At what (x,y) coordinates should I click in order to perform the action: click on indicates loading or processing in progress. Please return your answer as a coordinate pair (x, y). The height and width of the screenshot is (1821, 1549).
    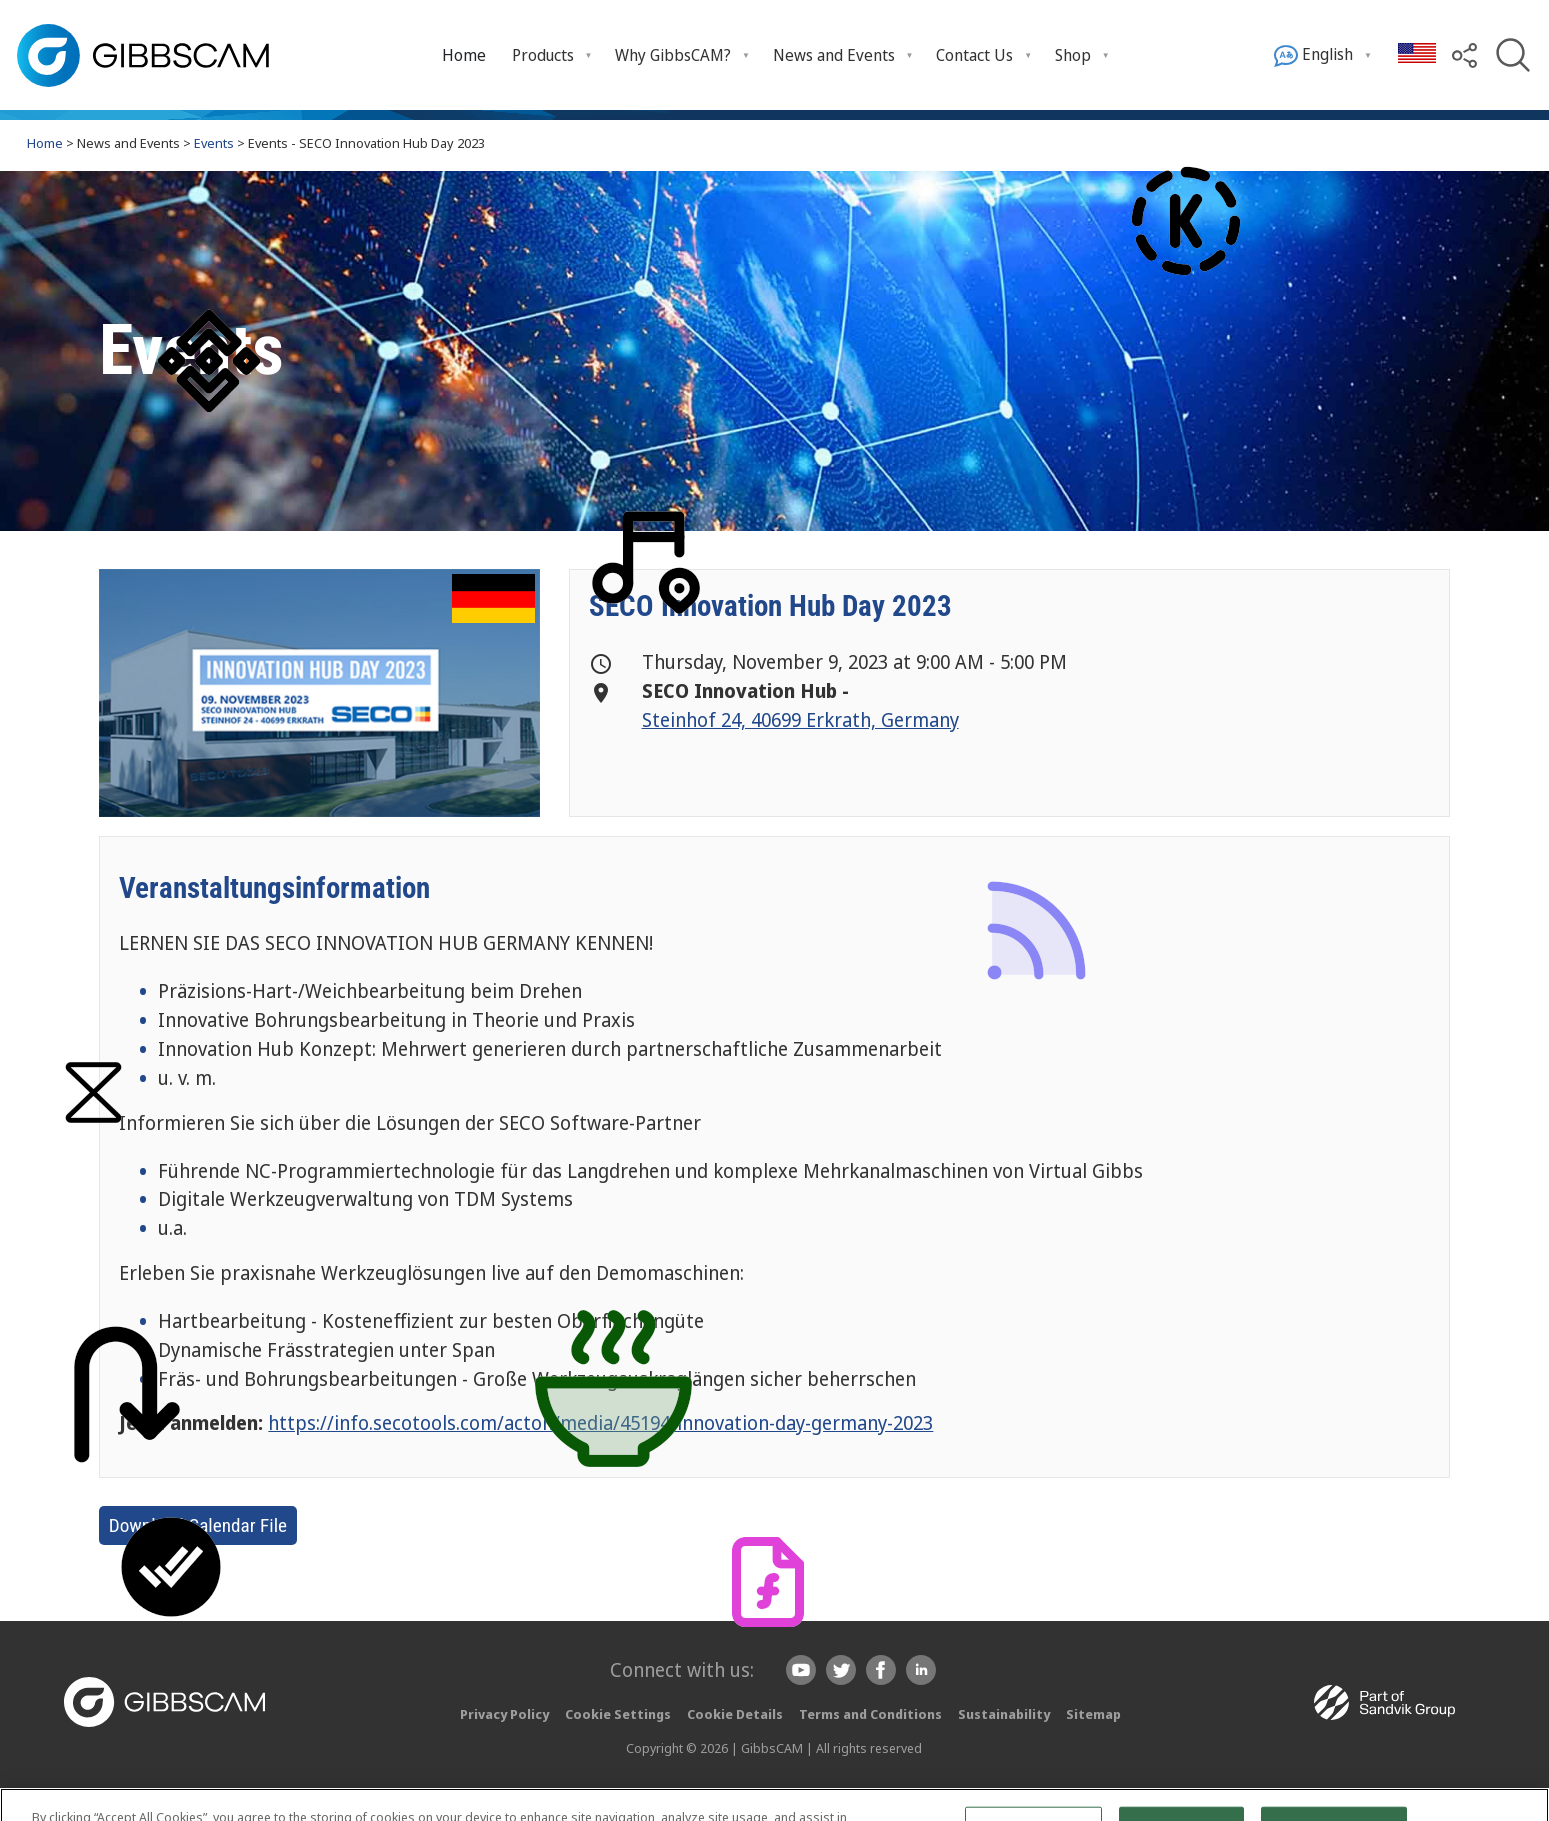
    Looking at the image, I should click on (93, 1092).